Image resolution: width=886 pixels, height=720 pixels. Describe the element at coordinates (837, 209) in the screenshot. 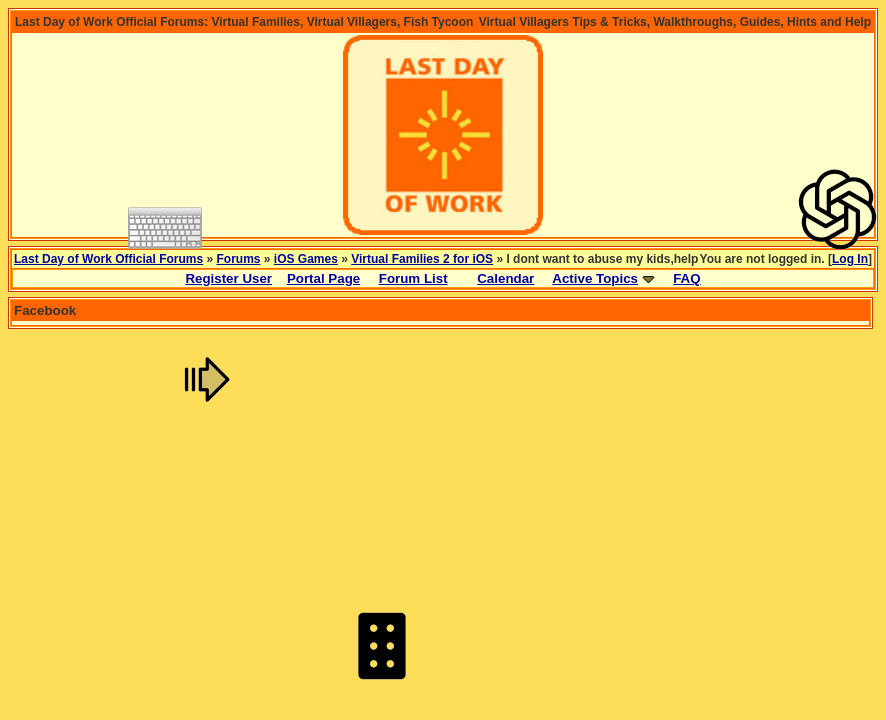

I see `open OpenAI or ChatGPT app` at that location.